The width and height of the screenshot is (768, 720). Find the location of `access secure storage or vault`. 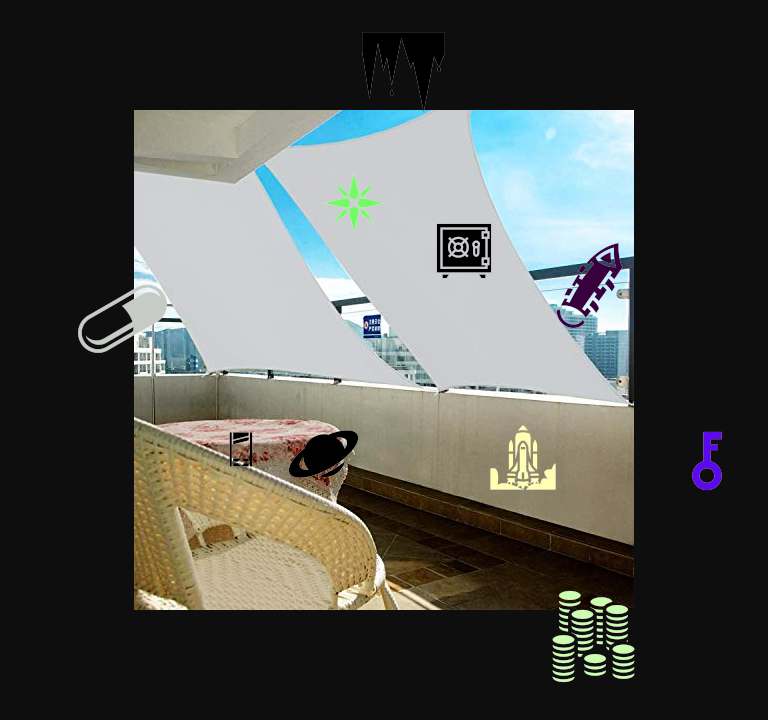

access secure storage or vault is located at coordinates (464, 251).